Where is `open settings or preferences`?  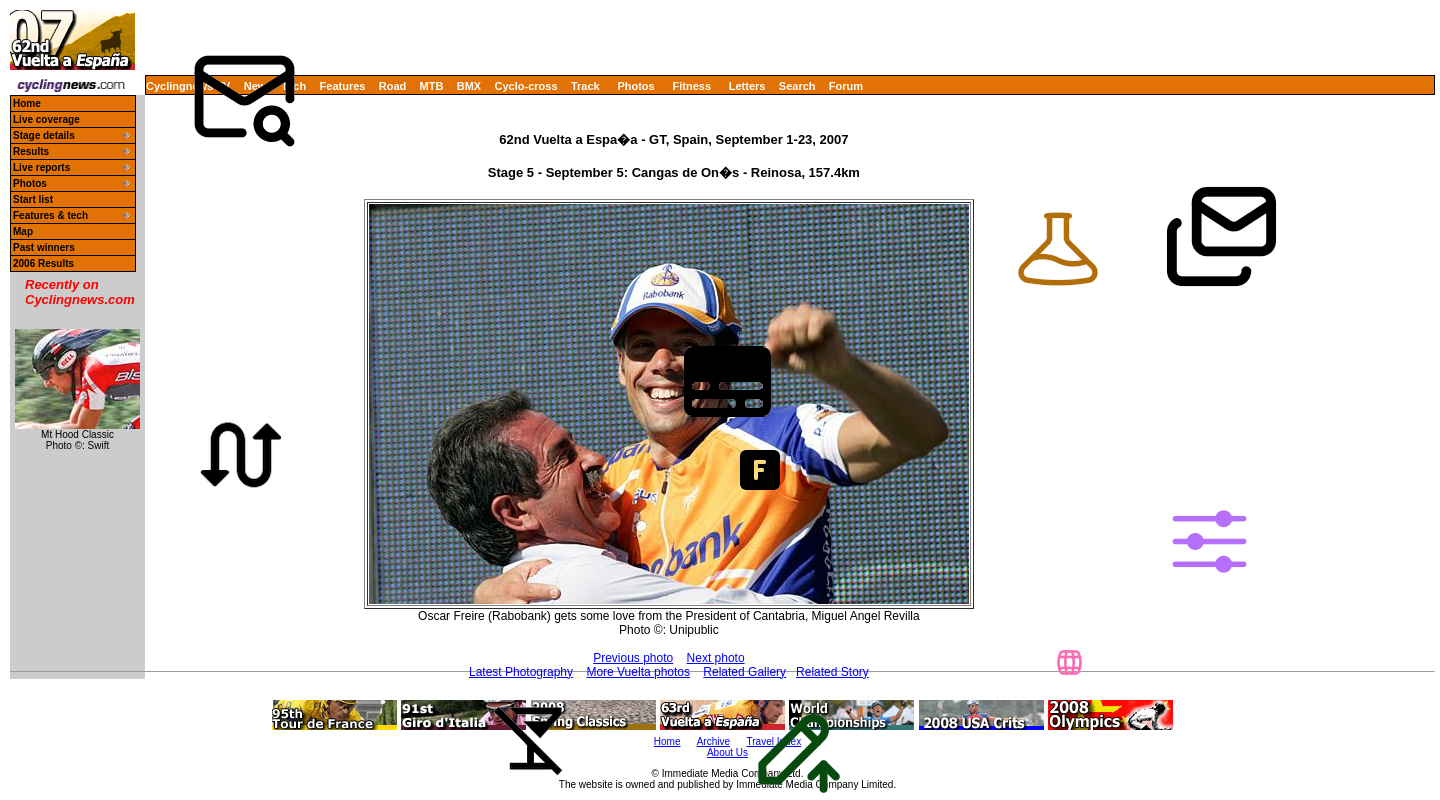 open settings or preferences is located at coordinates (1209, 541).